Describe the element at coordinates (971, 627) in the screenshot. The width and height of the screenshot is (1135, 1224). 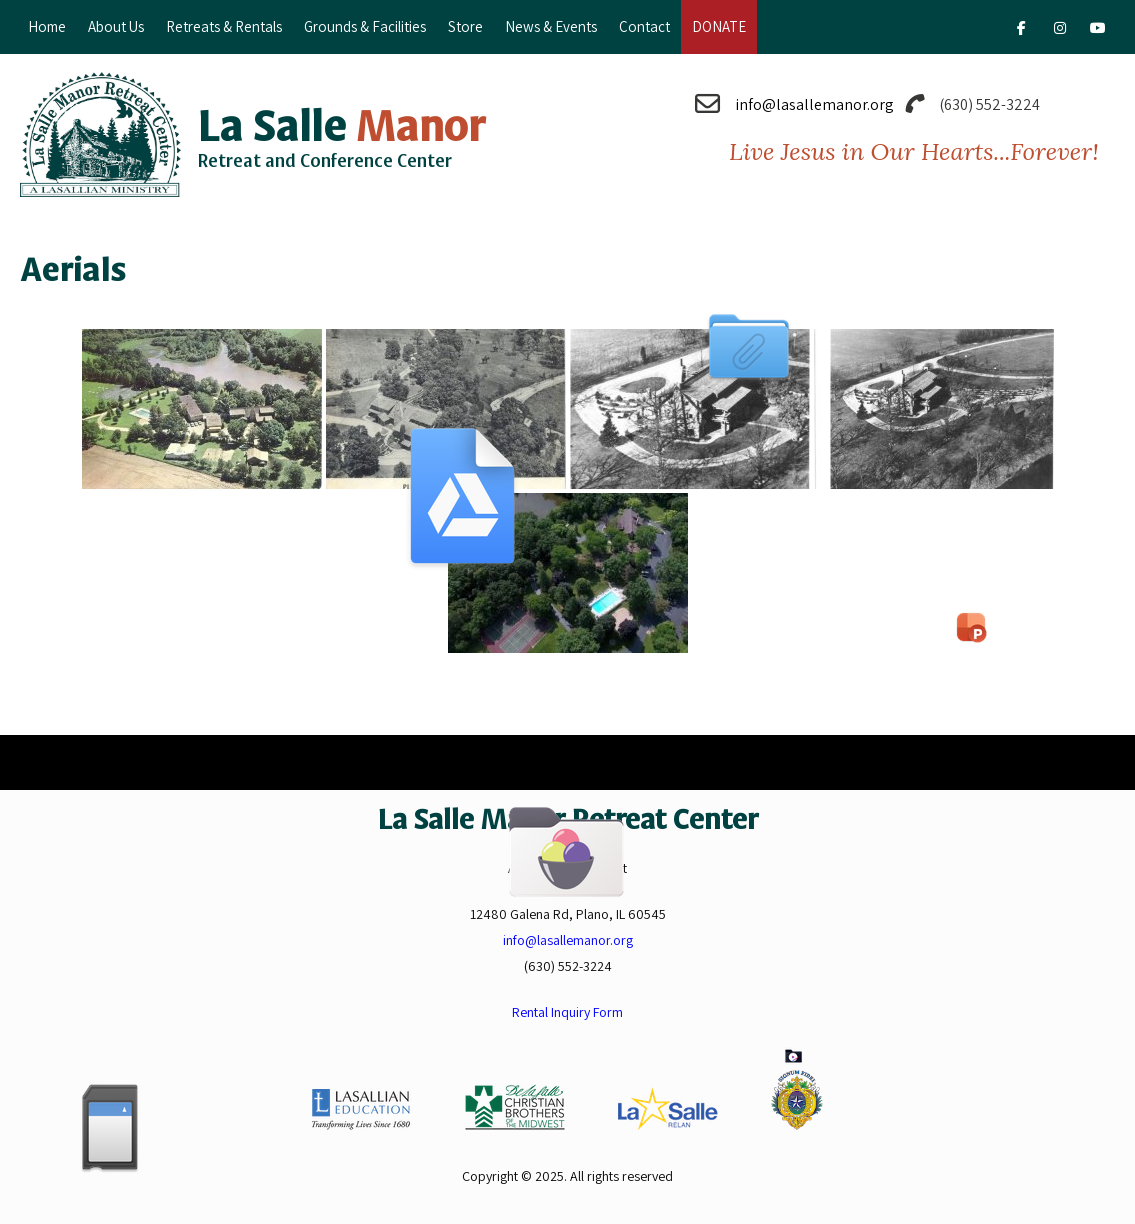
I see `open Microsoft PowerPoint` at that location.